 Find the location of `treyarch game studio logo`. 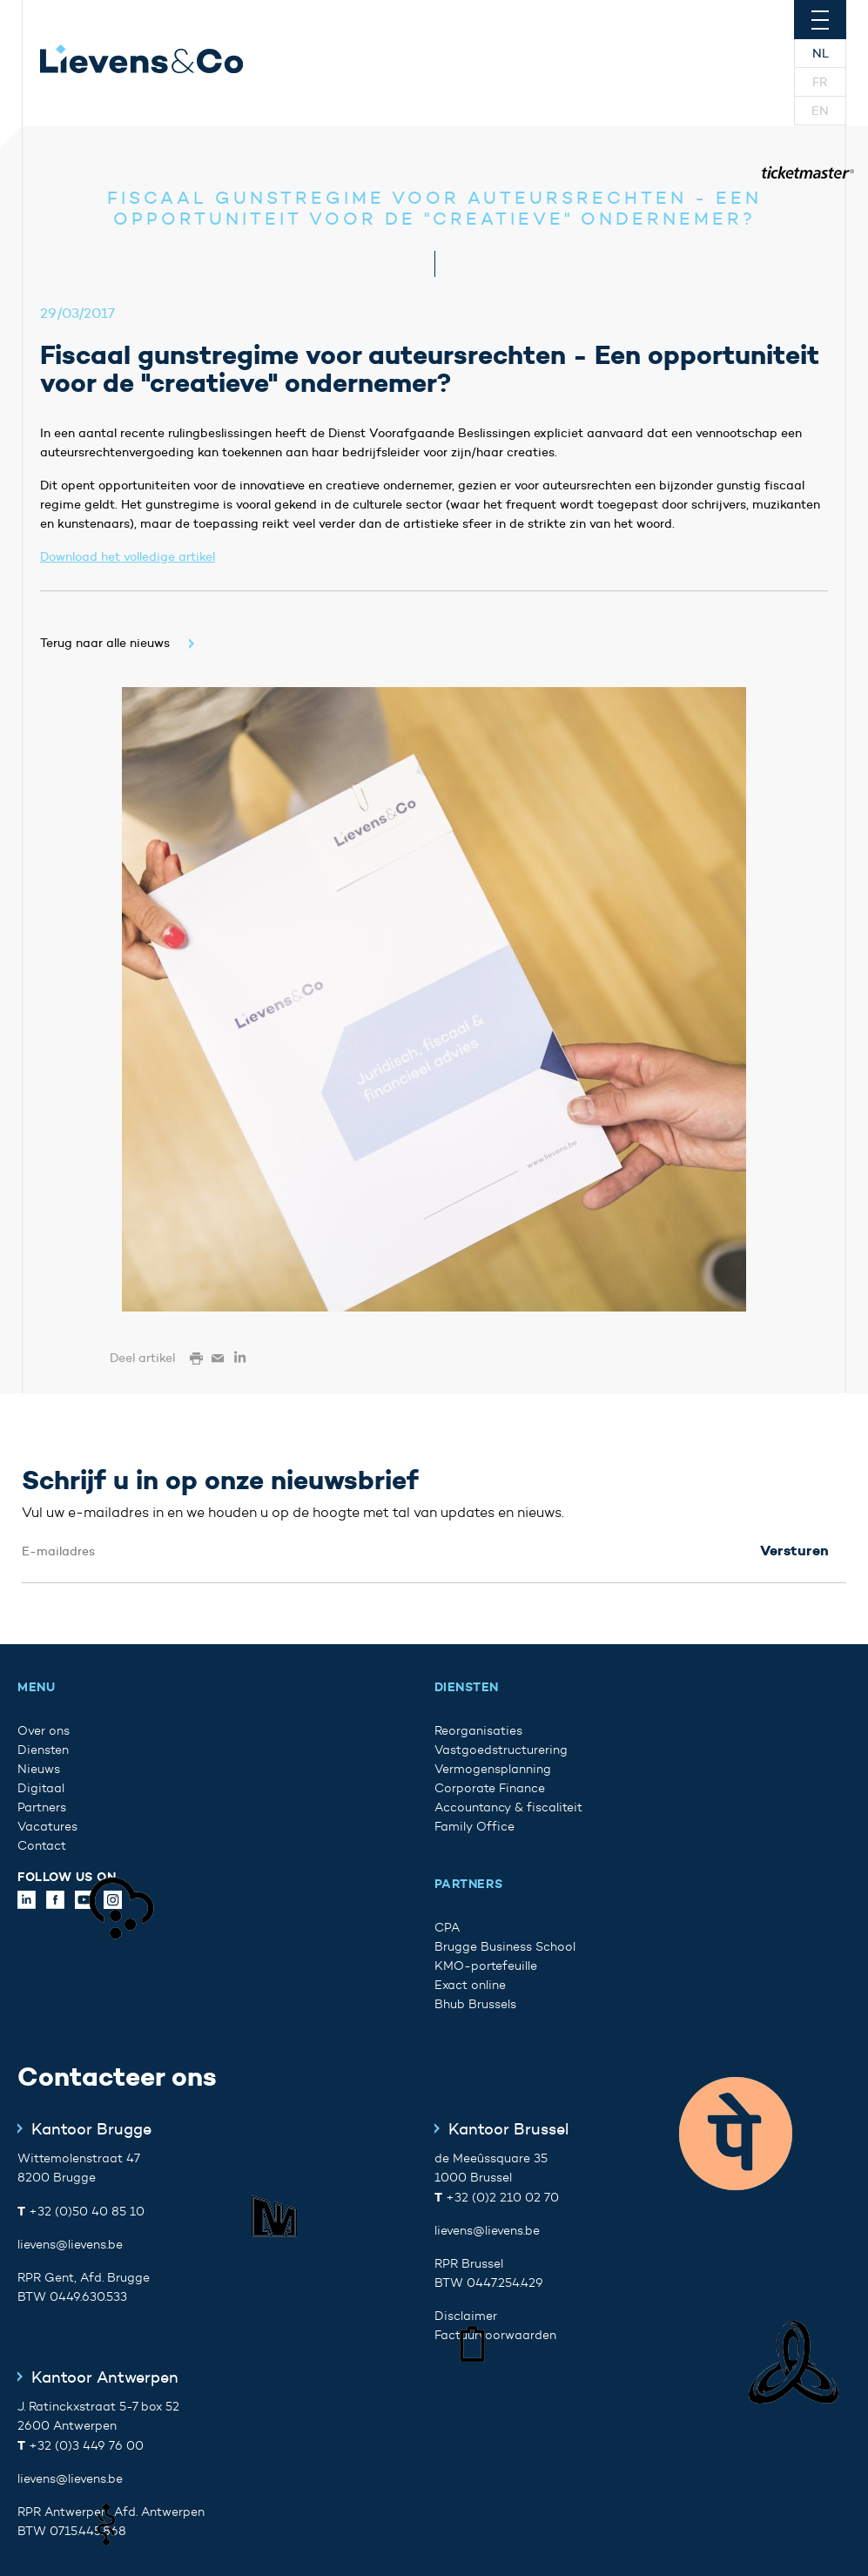

treyarch game studio logo is located at coordinates (793, 2362).